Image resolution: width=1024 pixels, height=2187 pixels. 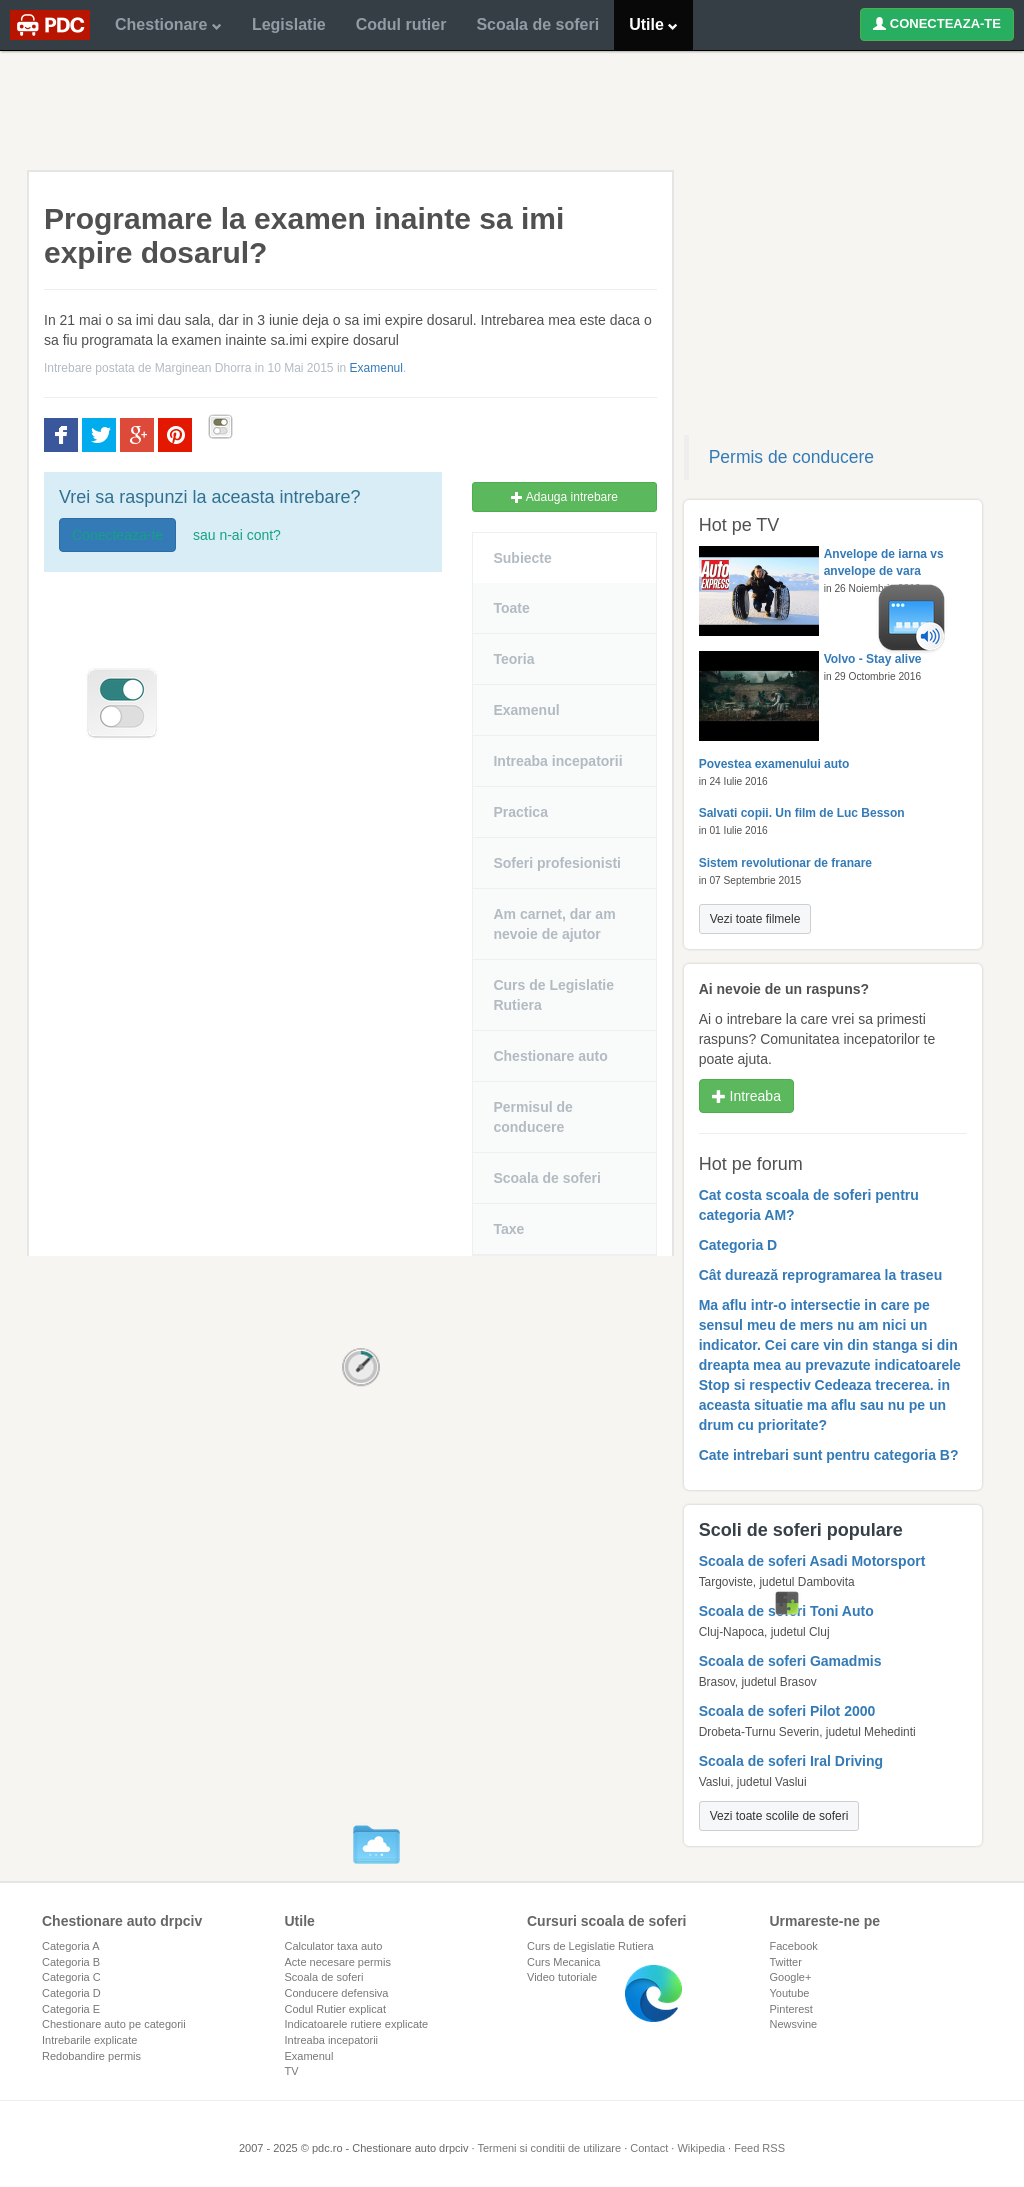 I want to click on open mpd music player daemon app, so click(x=911, y=617).